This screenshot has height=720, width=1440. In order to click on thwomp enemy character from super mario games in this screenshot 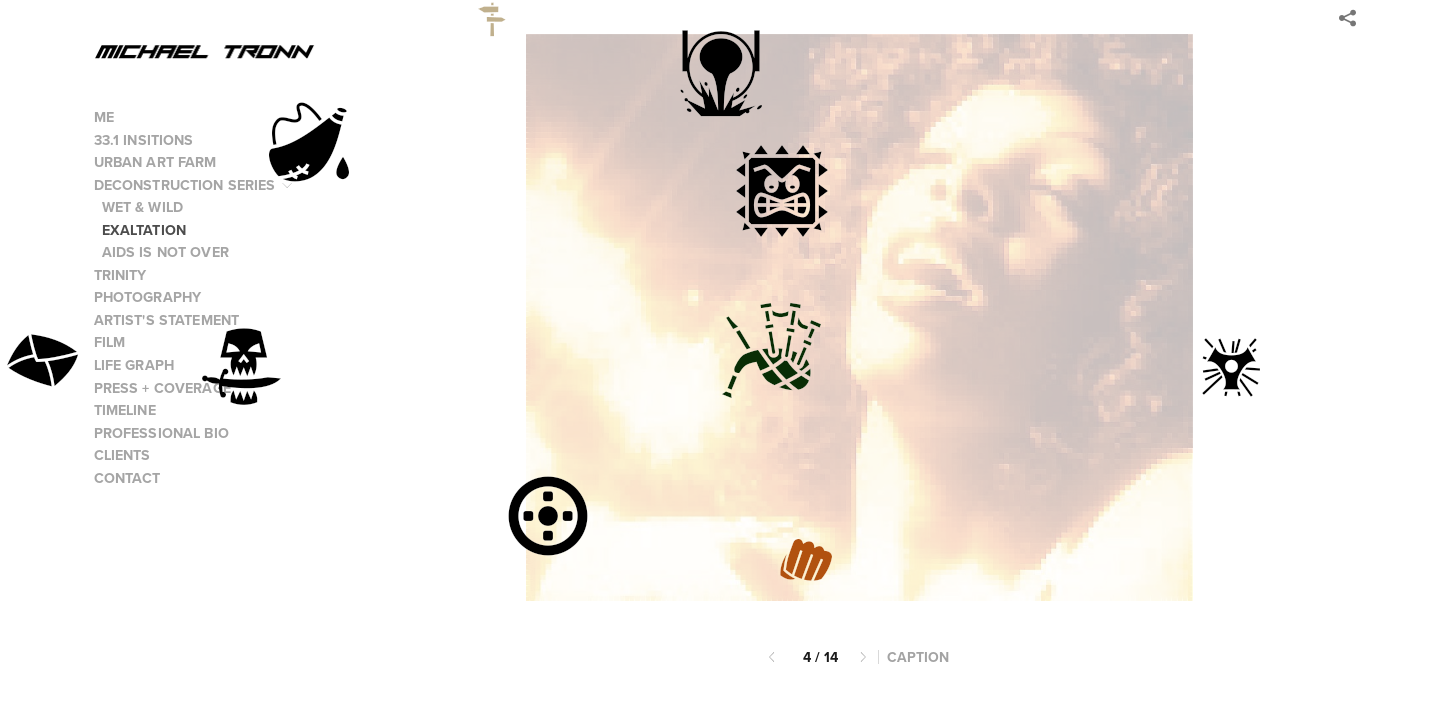, I will do `click(782, 191)`.